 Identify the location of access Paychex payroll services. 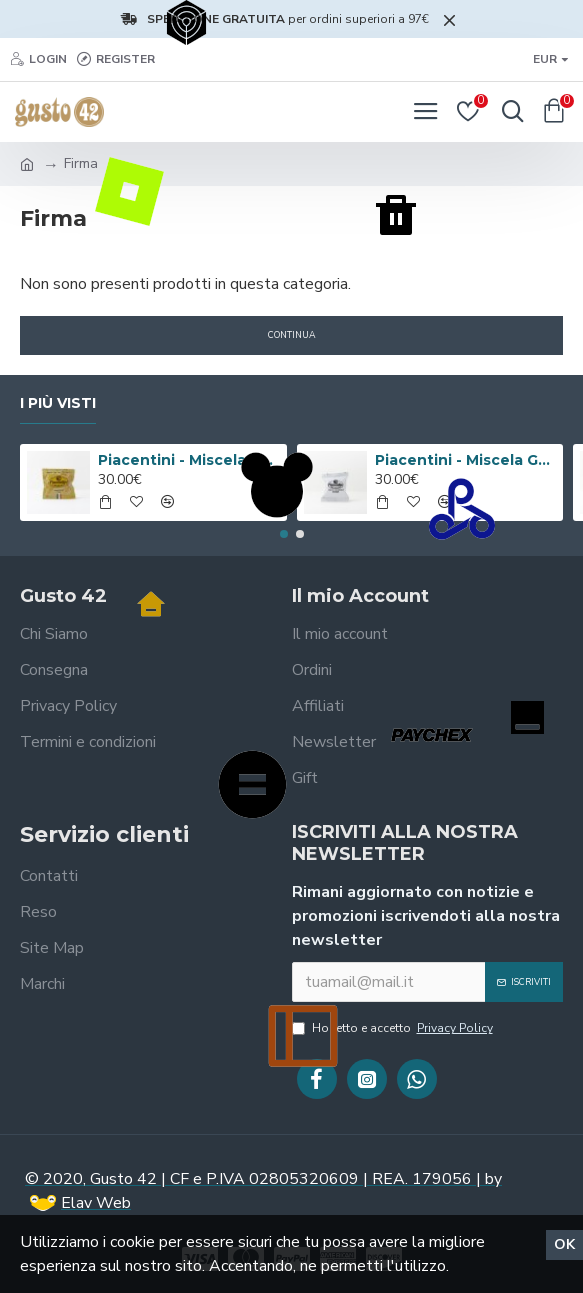
(432, 735).